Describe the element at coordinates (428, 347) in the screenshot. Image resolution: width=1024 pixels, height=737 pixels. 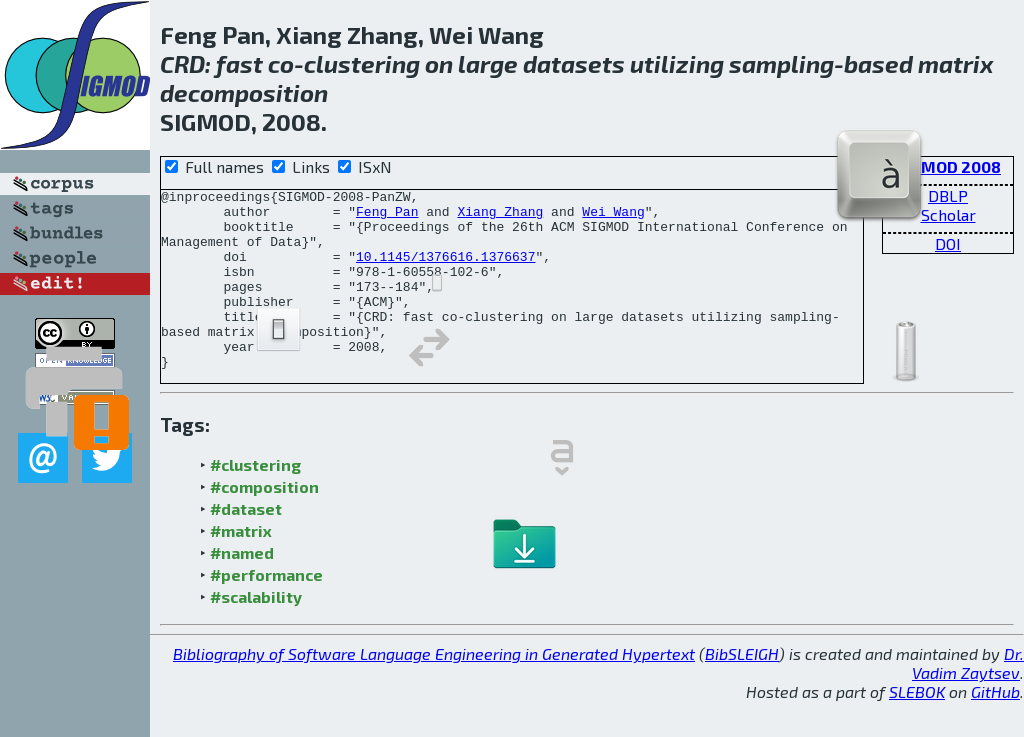
I see `indicates active network data transfer` at that location.